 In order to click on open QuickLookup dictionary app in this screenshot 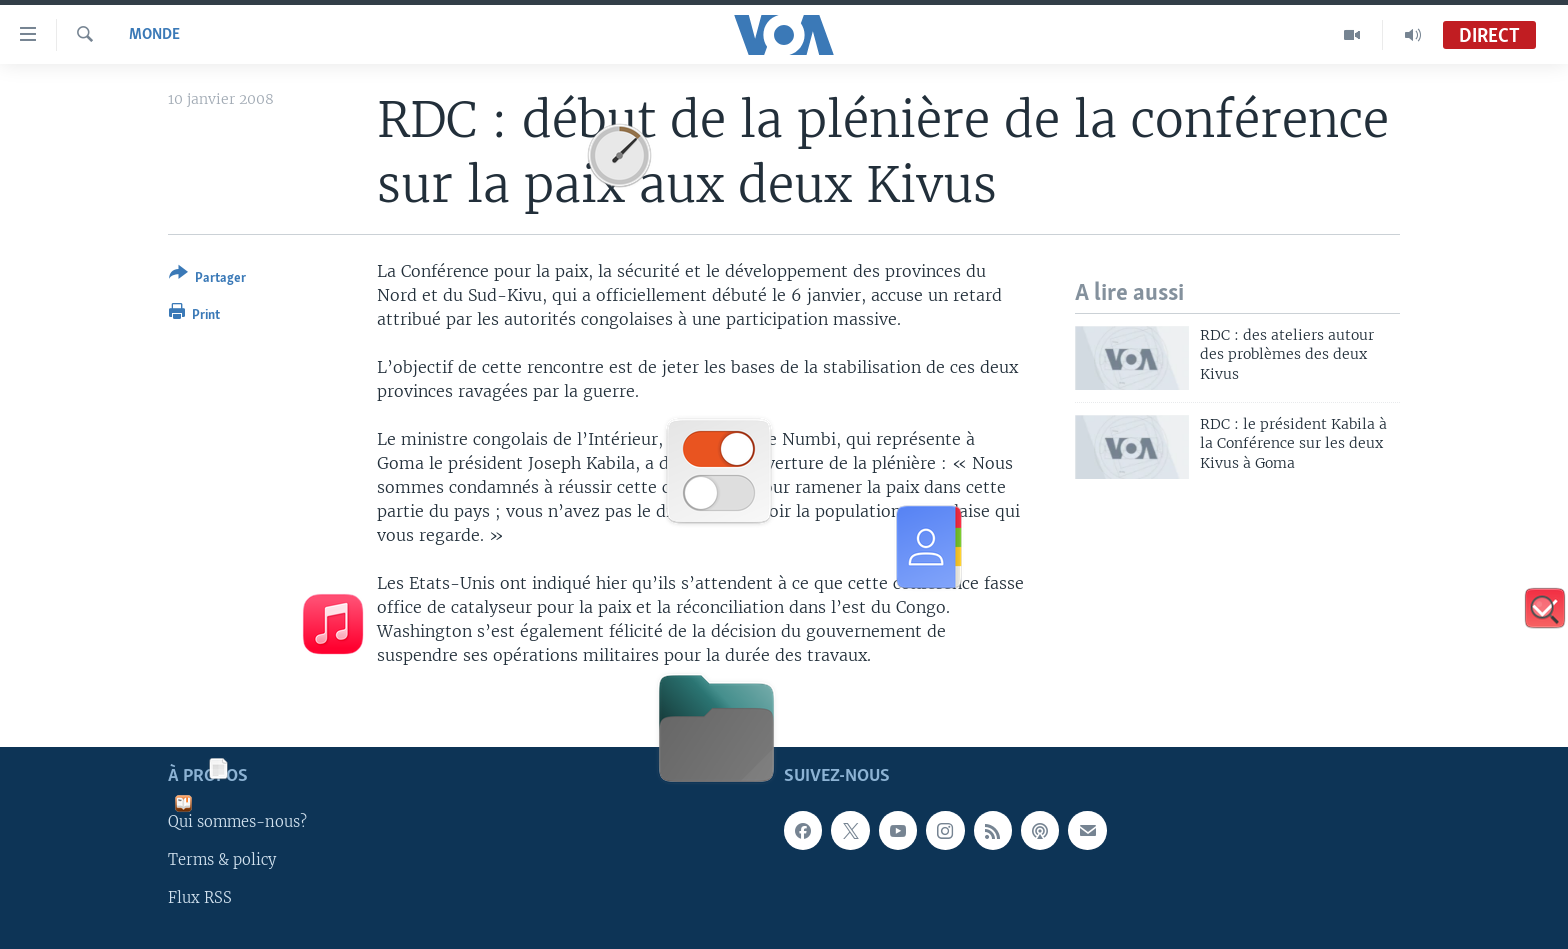, I will do `click(183, 803)`.